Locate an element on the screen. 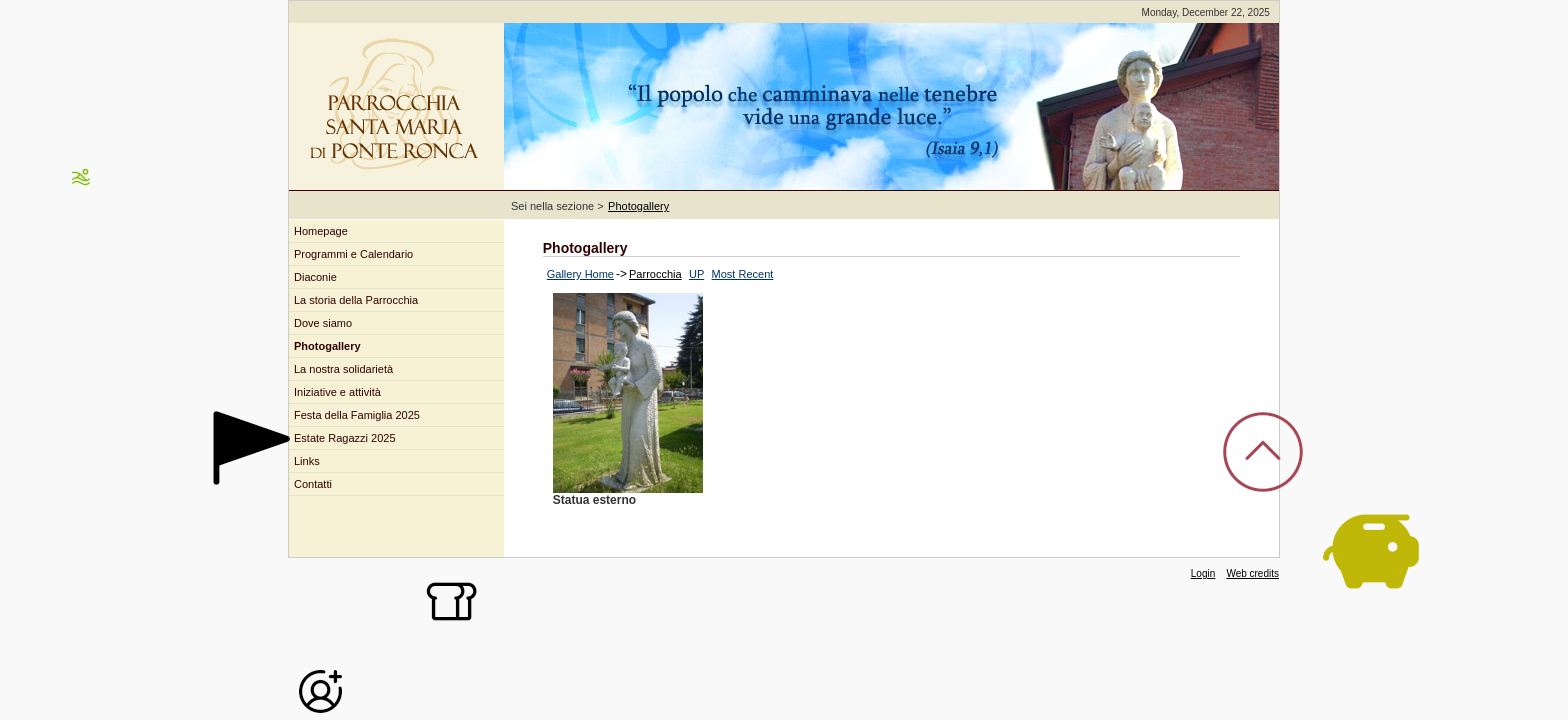 This screenshot has height=720, width=1568. scroll up or return to top is located at coordinates (1263, 452).